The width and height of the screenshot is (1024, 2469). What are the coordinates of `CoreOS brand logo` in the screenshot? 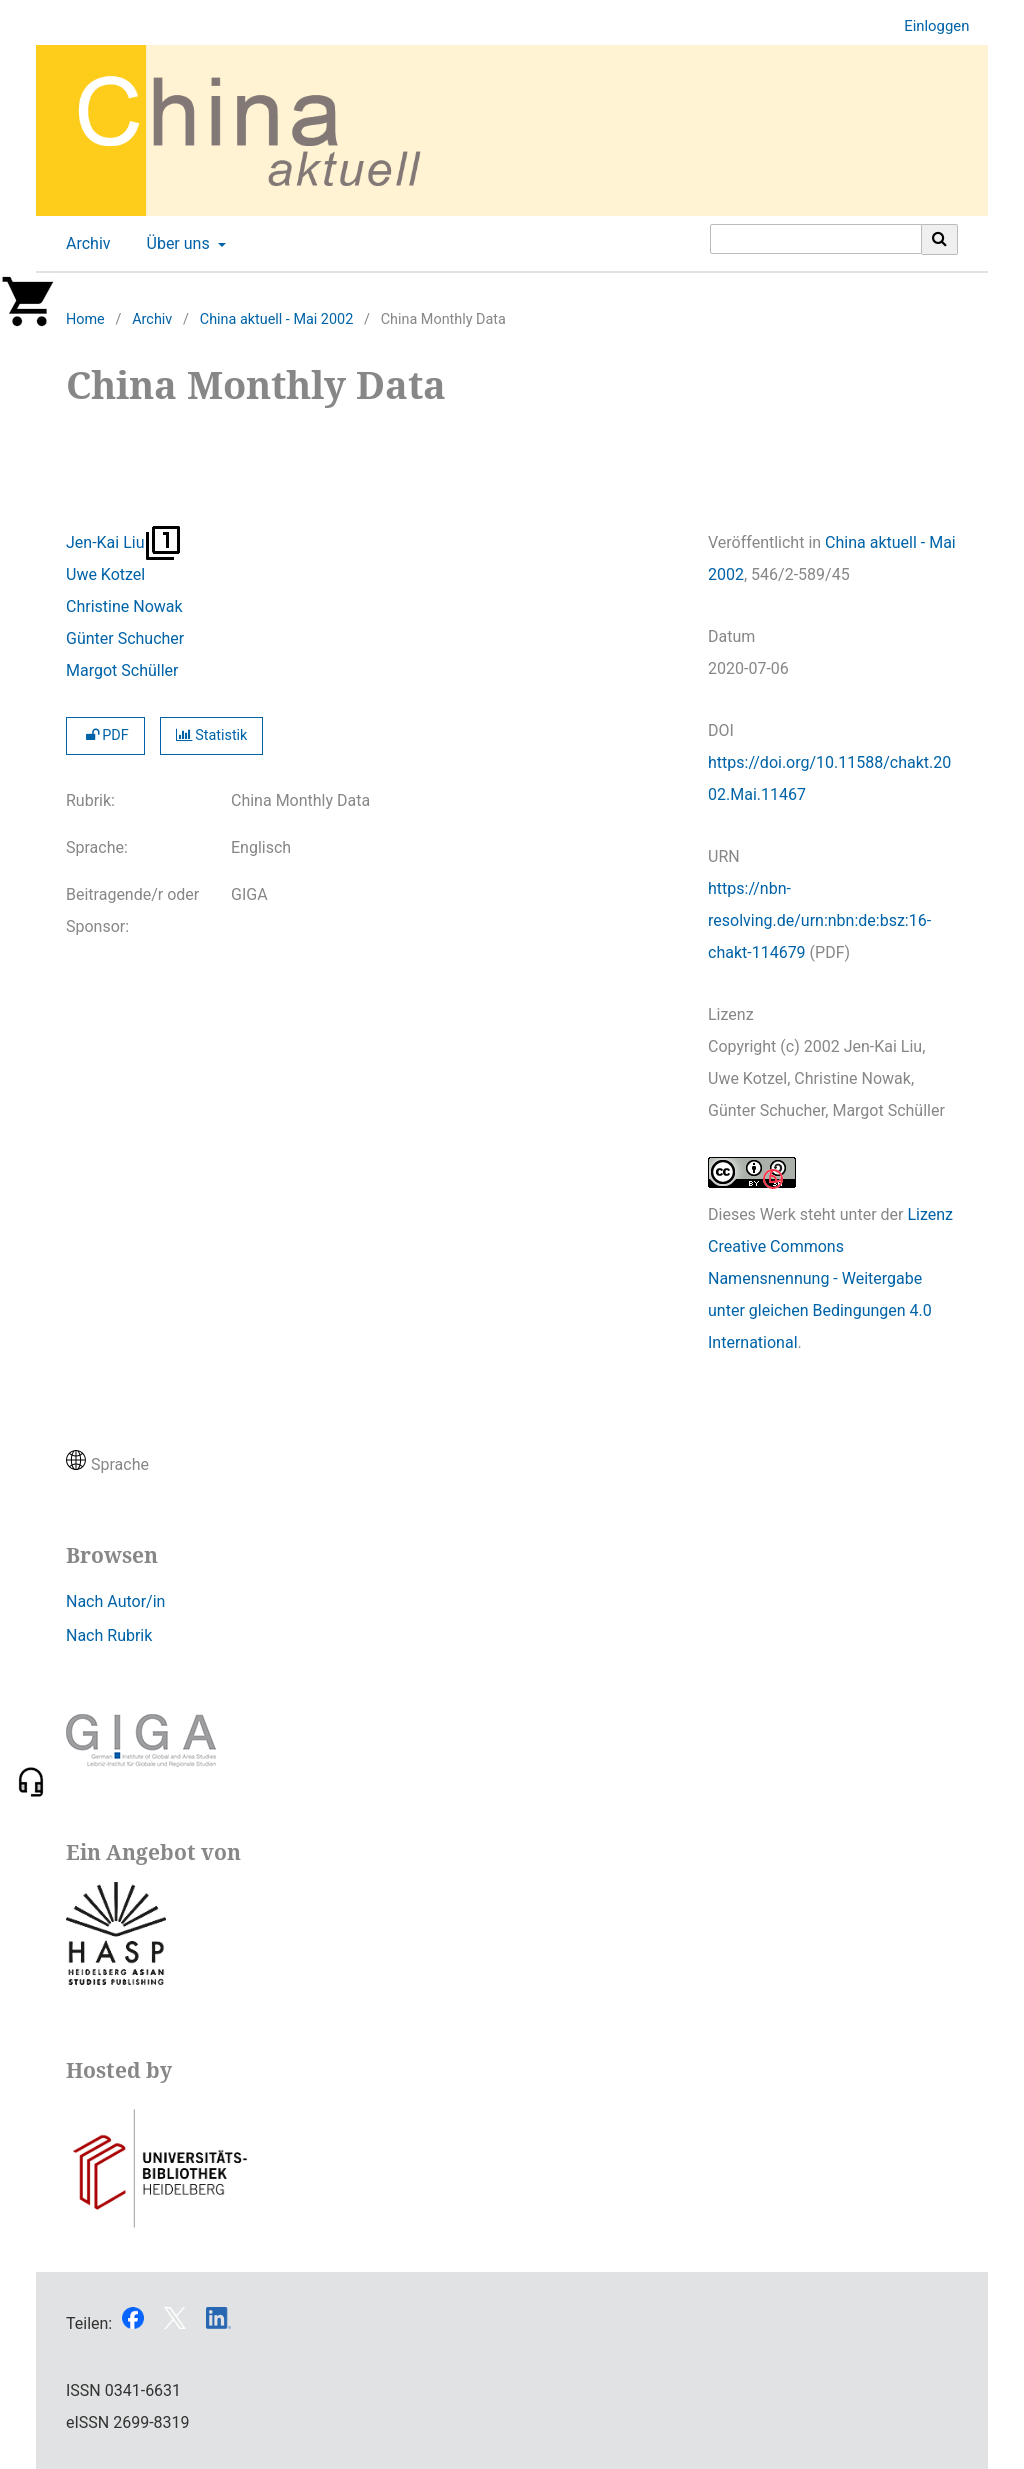 It's located at (773, 1179).